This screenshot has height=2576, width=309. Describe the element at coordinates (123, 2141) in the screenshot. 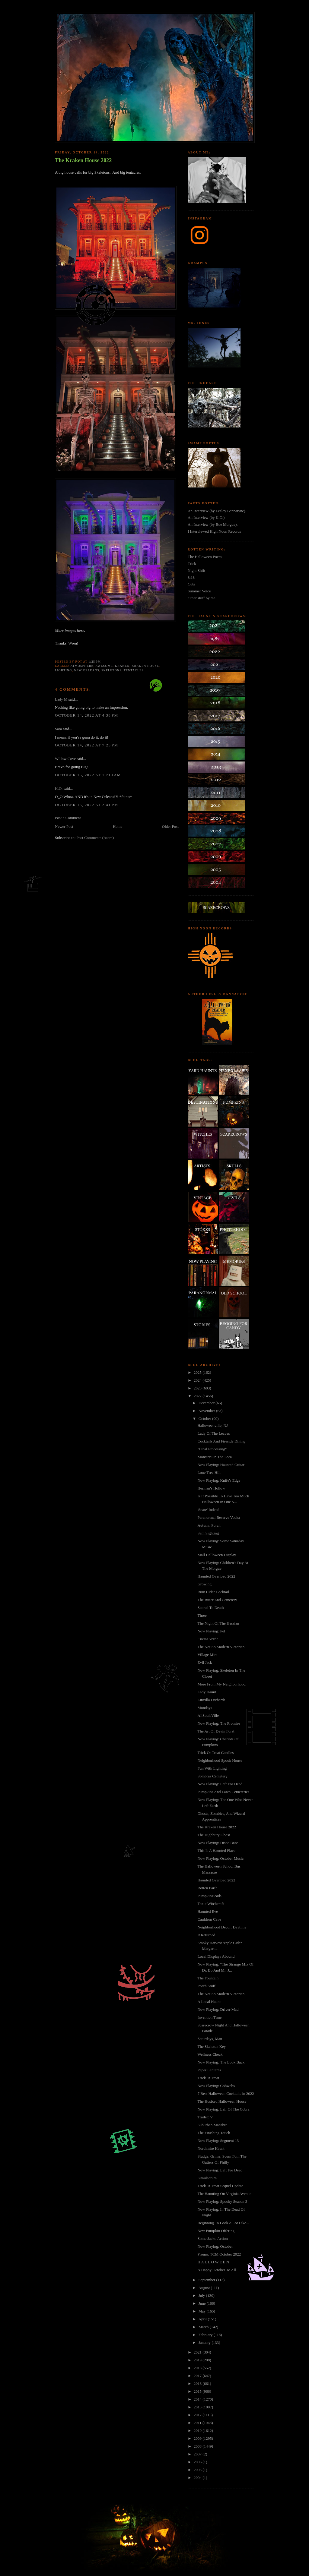

I see `indicates CPU or processor damage` at that location.